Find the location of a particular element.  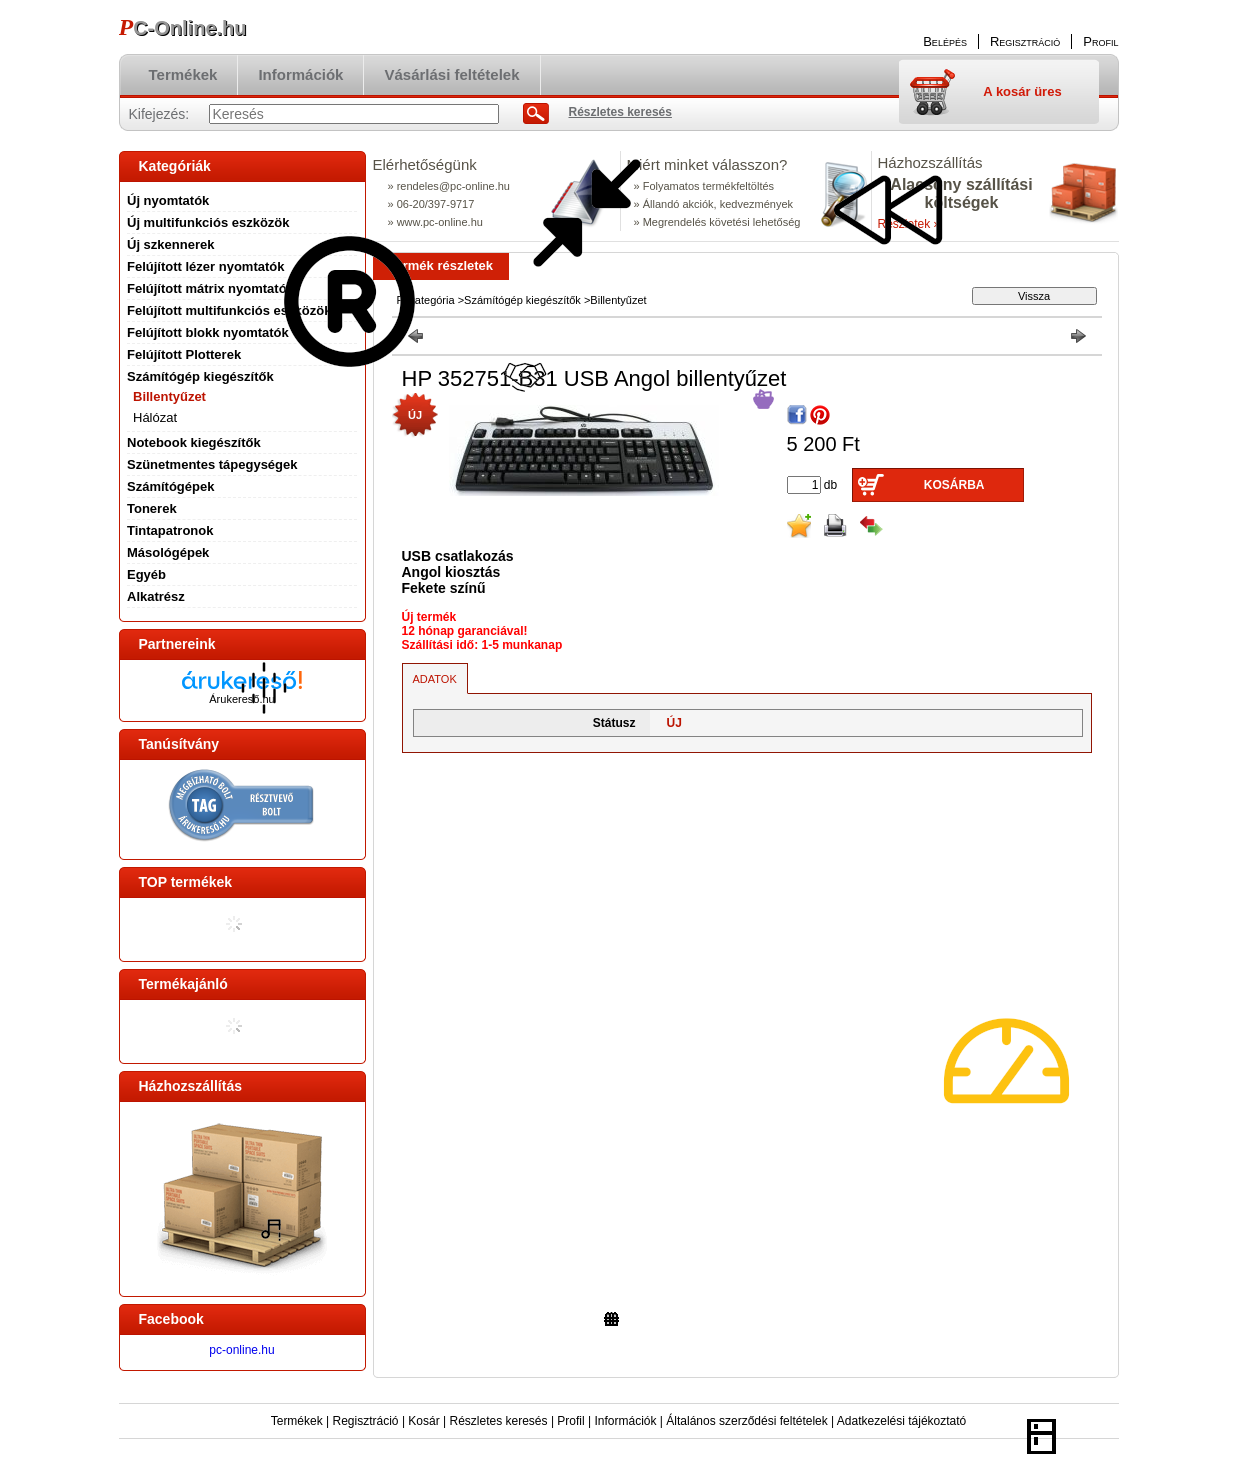

access fence or boundary settings is located at coordinates (611, 1318).